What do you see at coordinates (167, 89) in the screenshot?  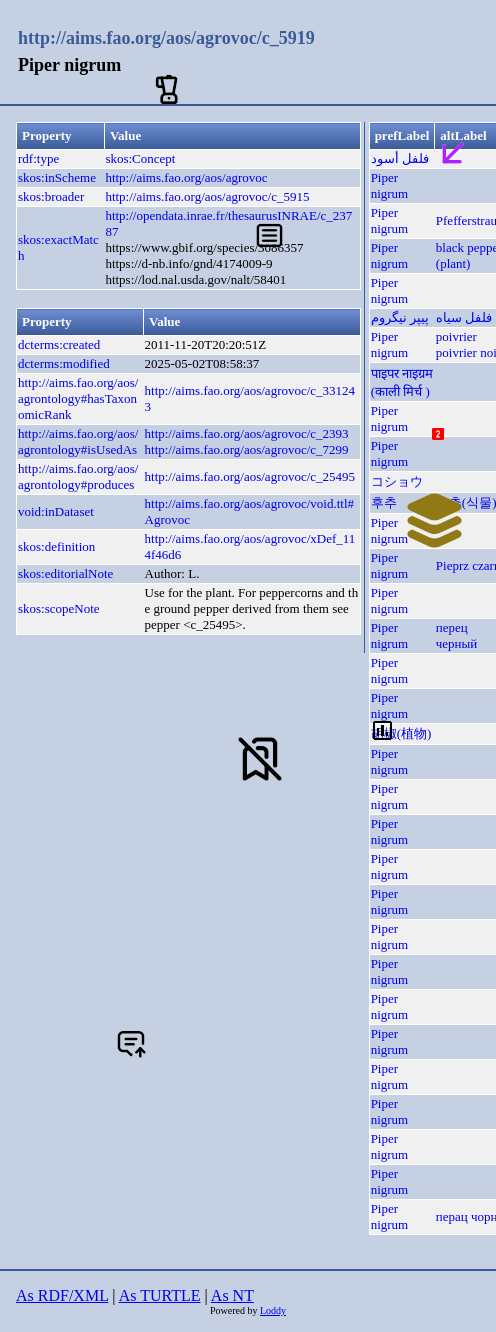 I see `kitchen blender appliance icon` at bounding box center [167, 89].